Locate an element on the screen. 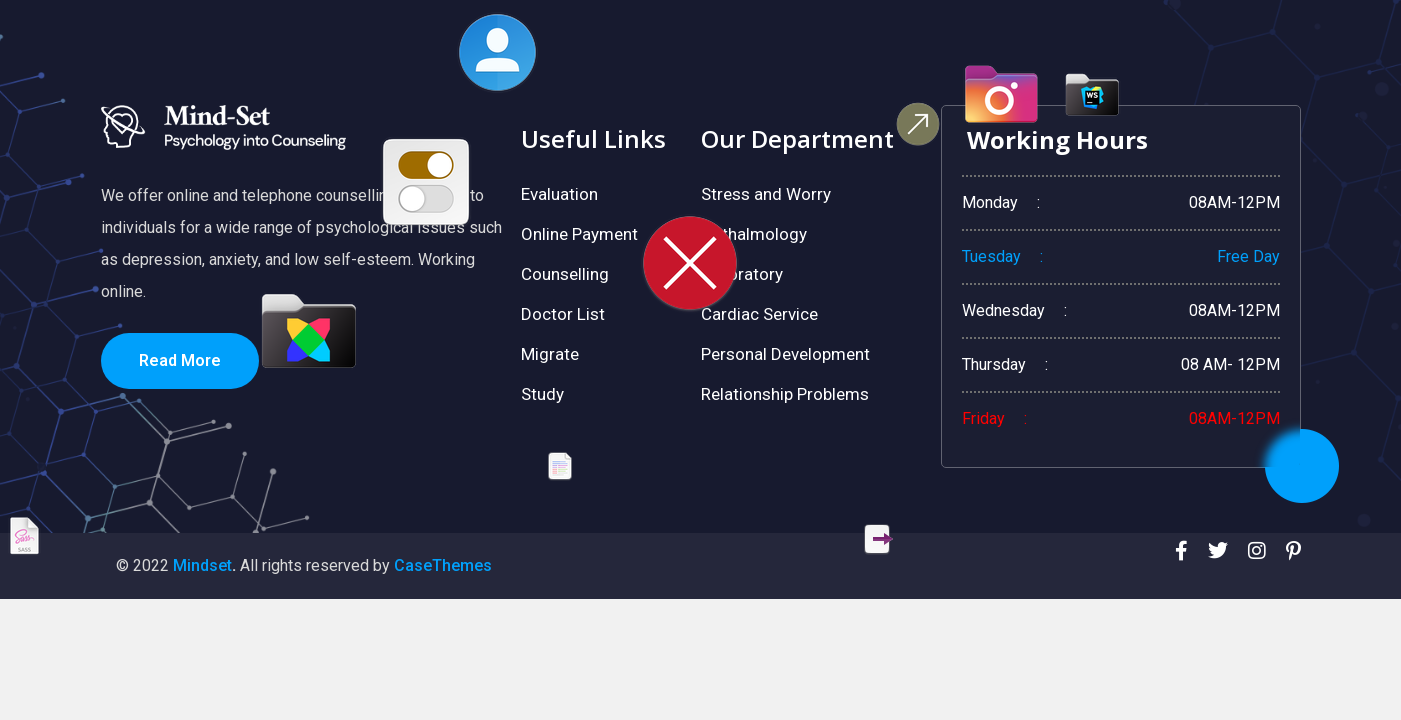 This screenshot has width=1401, height=720. open instagram media folder is located at coordinates (1001, 96).